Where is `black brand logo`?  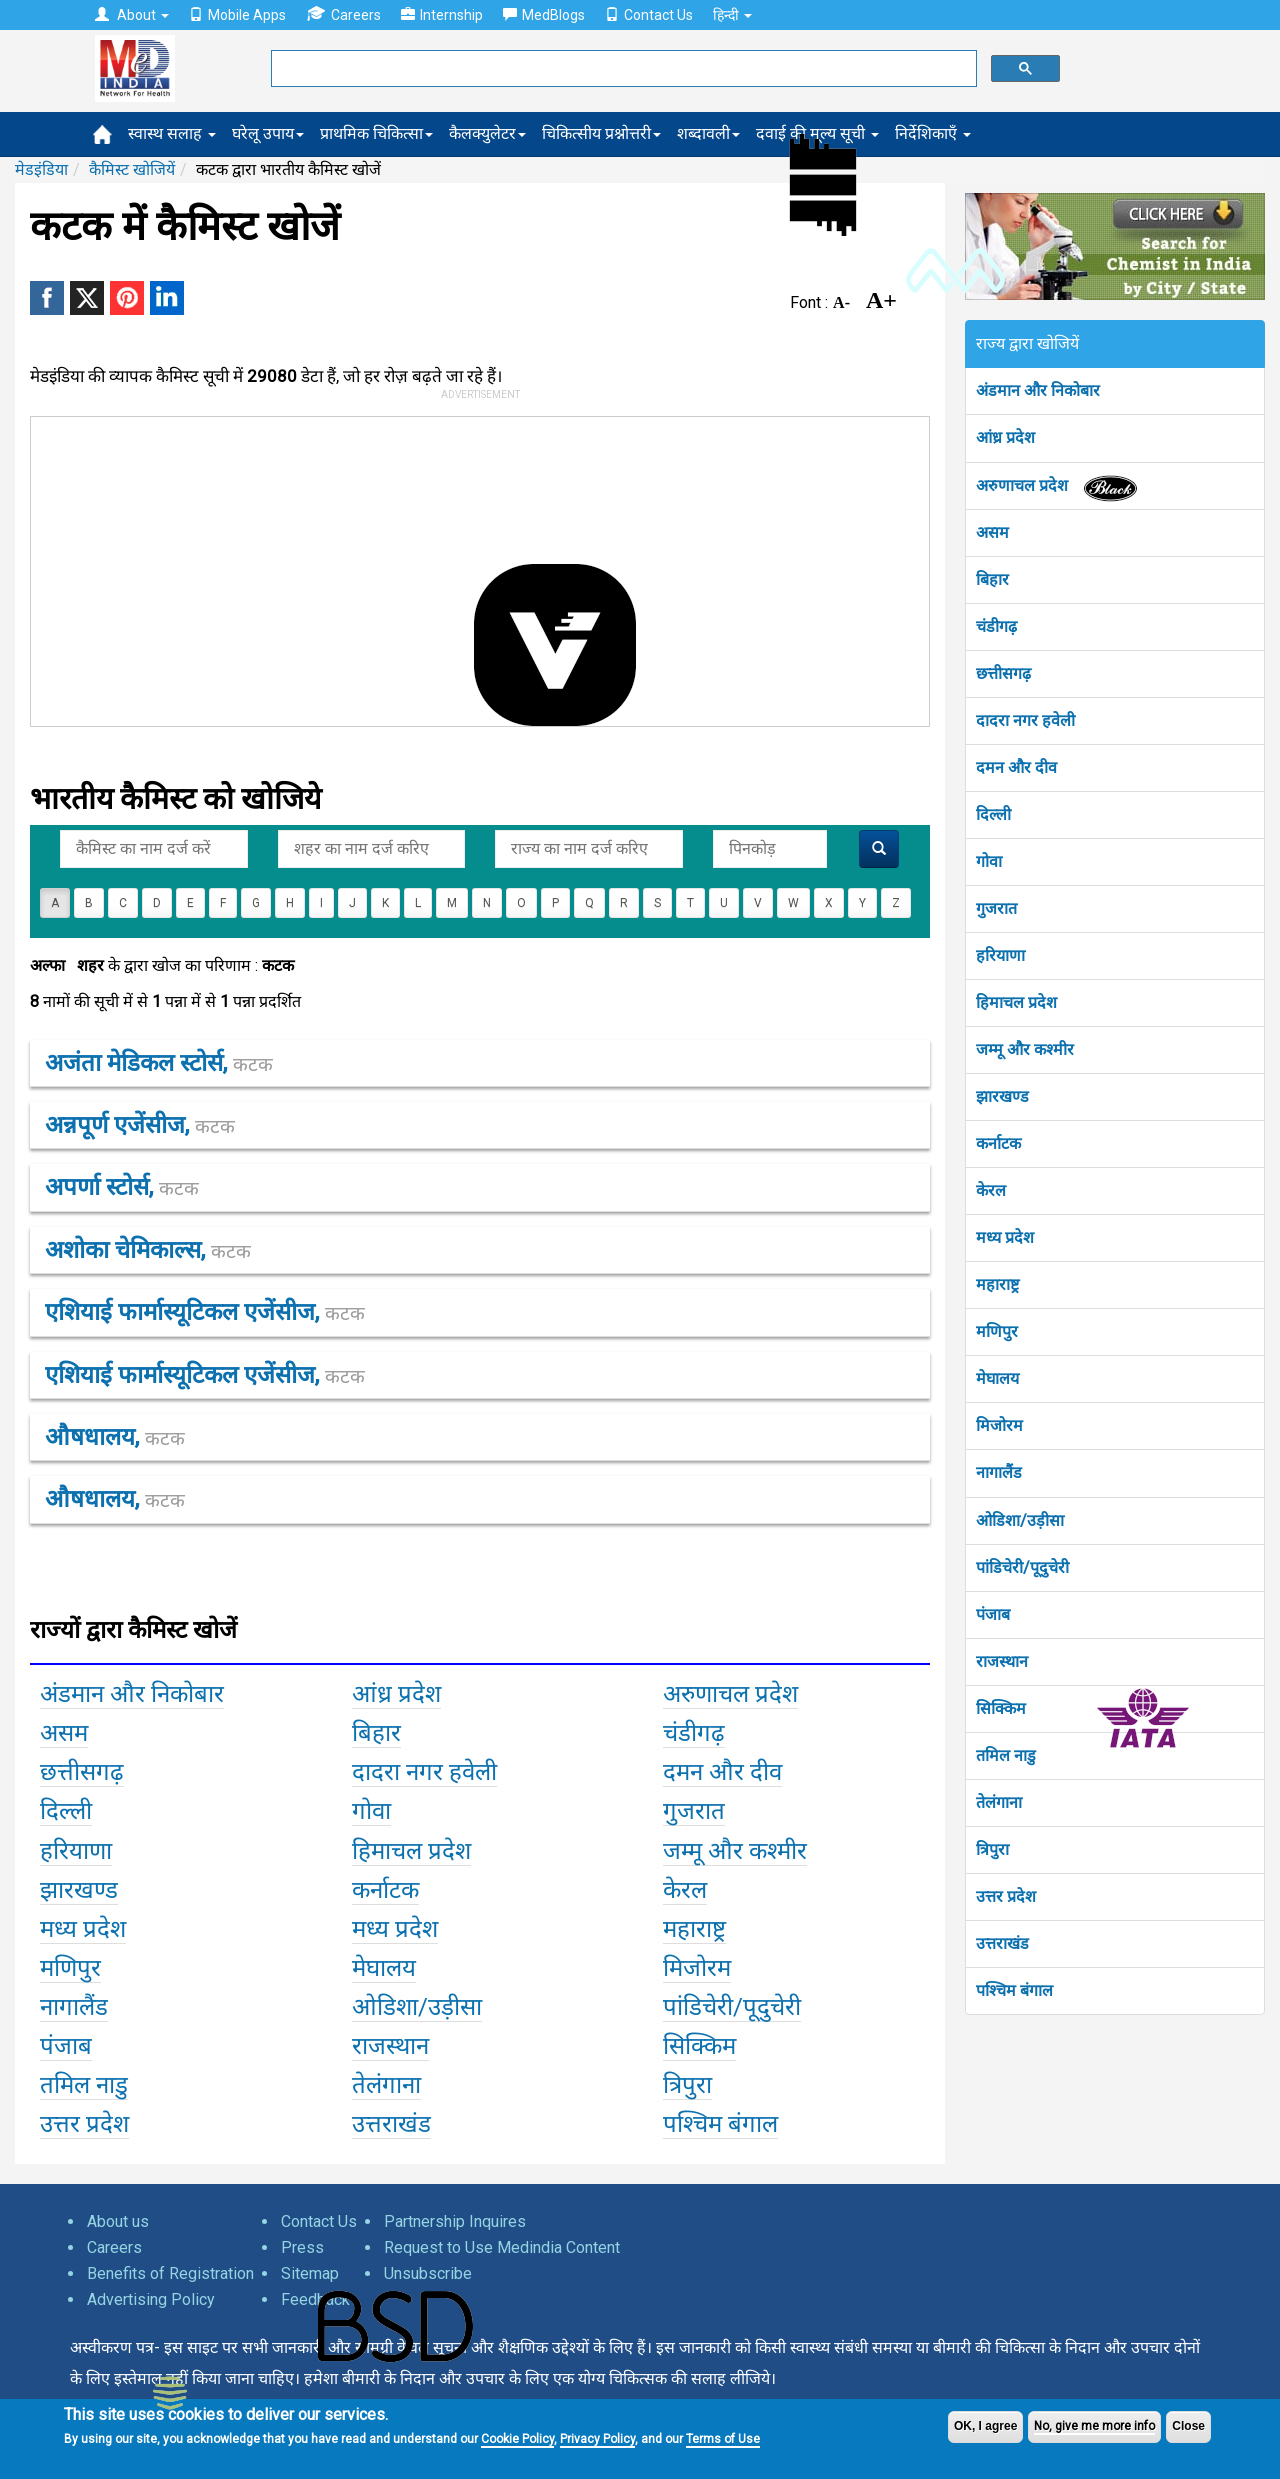
black brand logo is located at coordinates (1110, 488).